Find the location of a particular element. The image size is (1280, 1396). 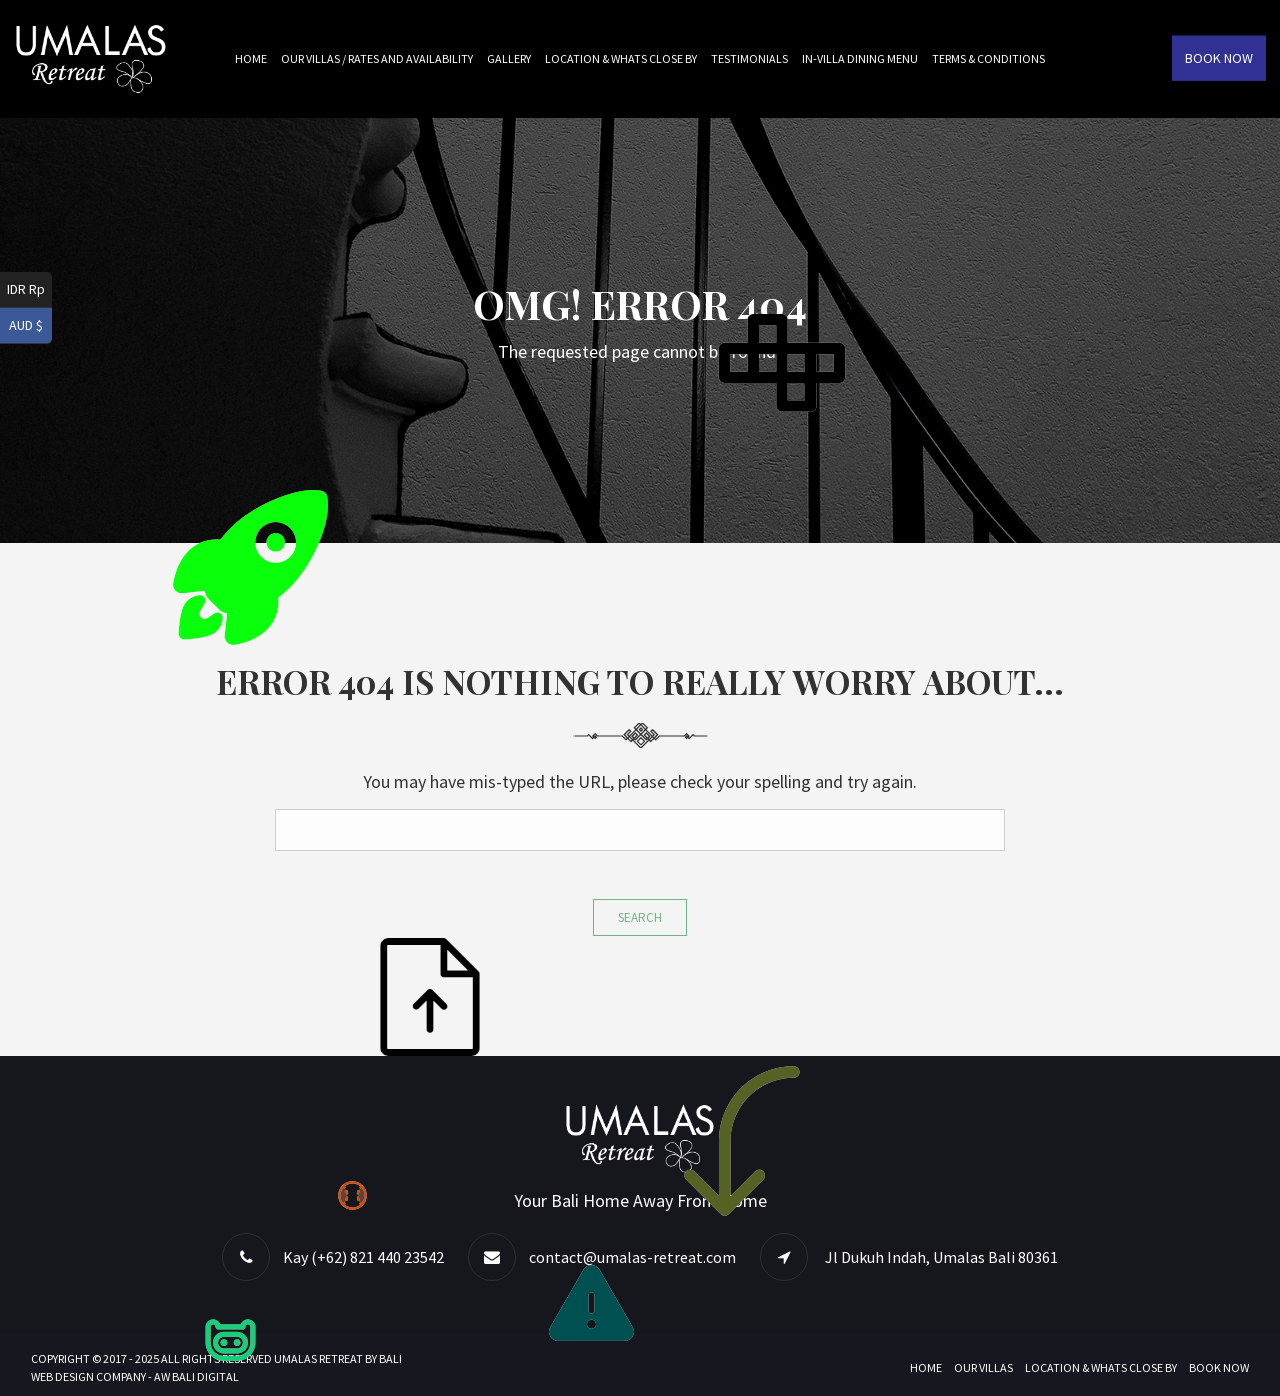

indicates a warning or caution state is located at coordinates (591, 1304).